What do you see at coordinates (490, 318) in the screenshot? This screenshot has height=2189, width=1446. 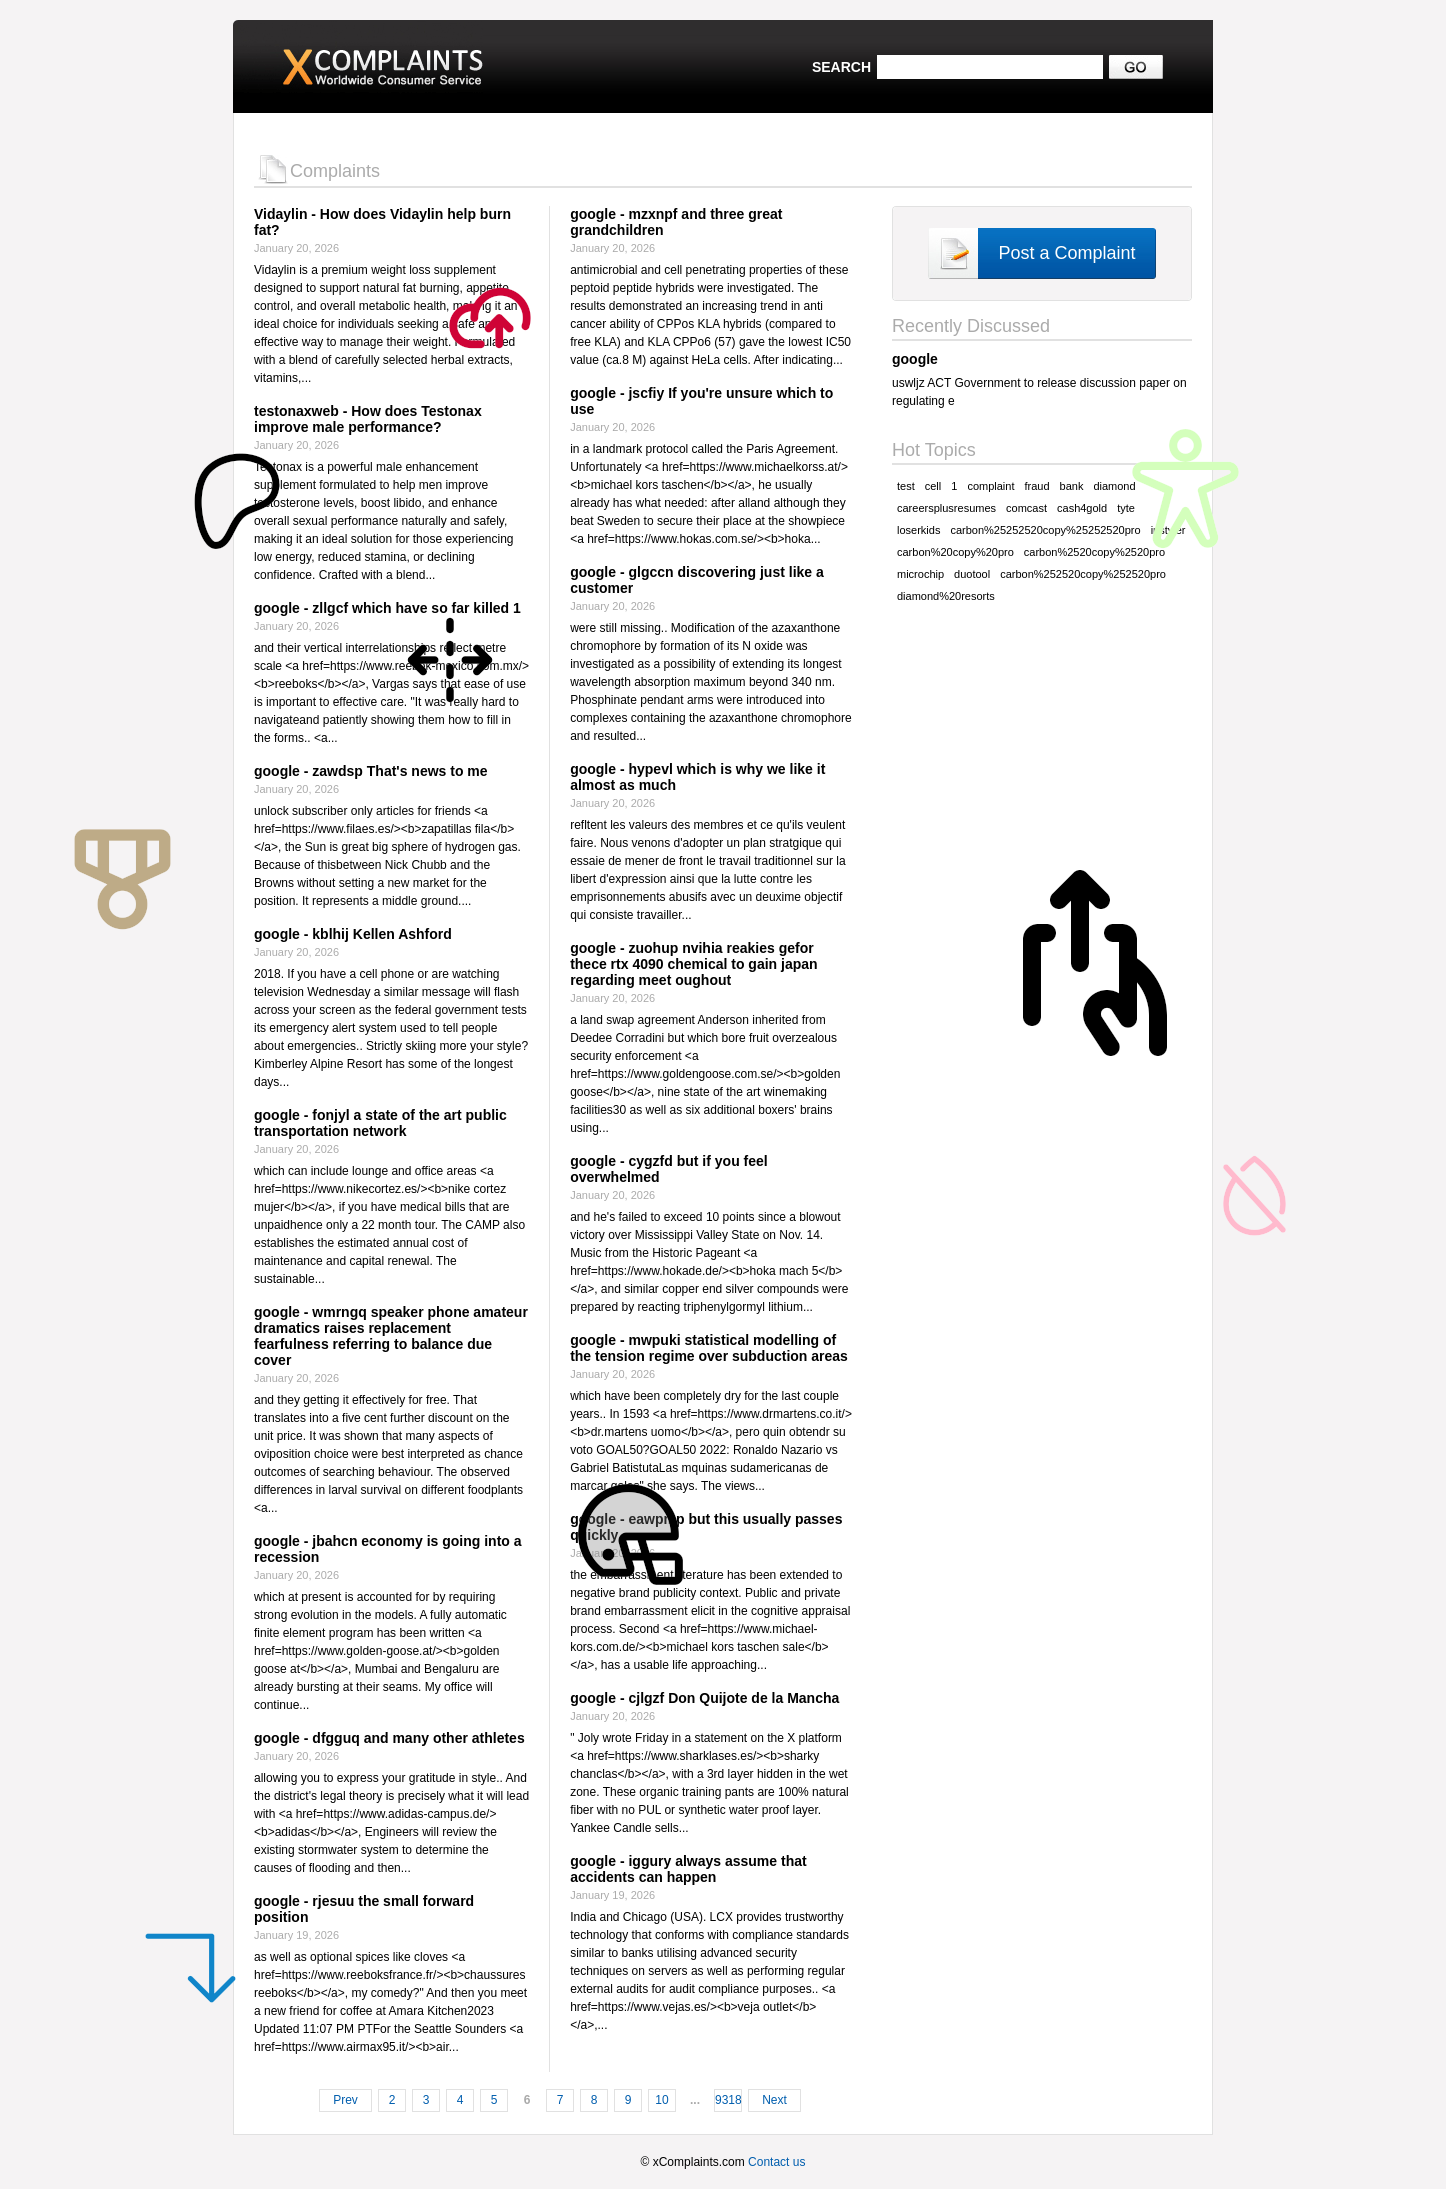 I see `upload file to cloud storage` at bounding box center [490, 318].